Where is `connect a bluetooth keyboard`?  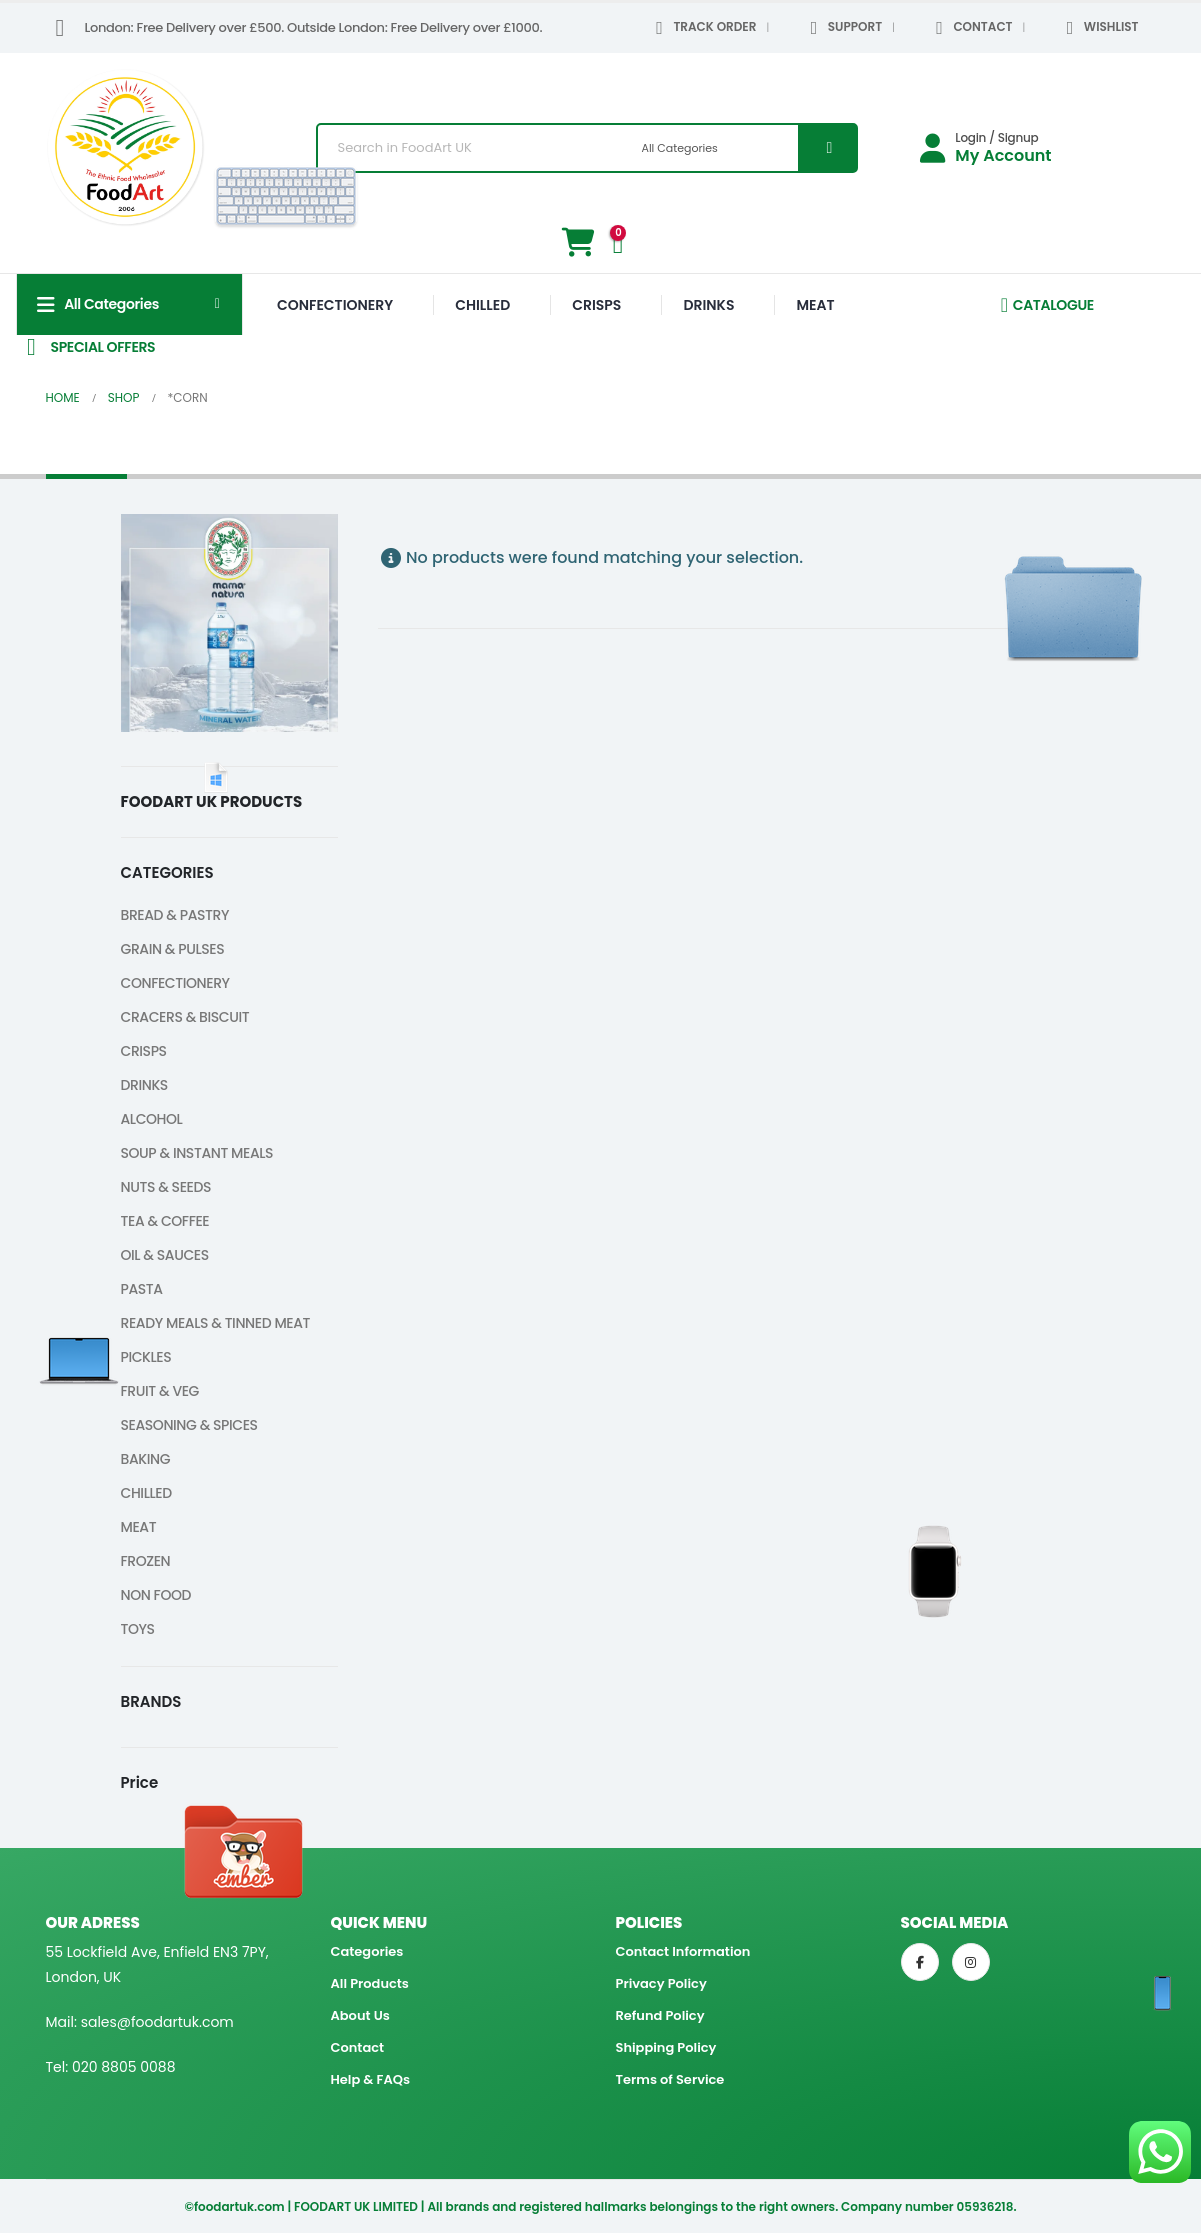
connect a bluetooth keyboard is located at coordinates (286, 196).